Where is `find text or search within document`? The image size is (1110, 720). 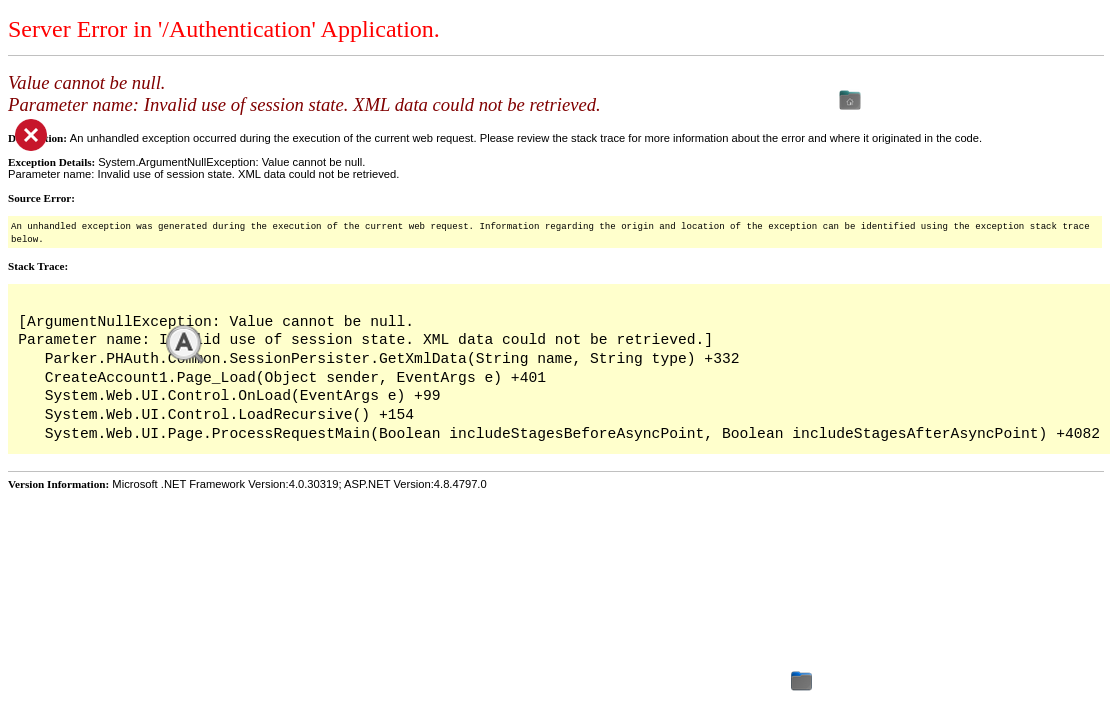 find text or search within document is located at coordinates (185, 344).